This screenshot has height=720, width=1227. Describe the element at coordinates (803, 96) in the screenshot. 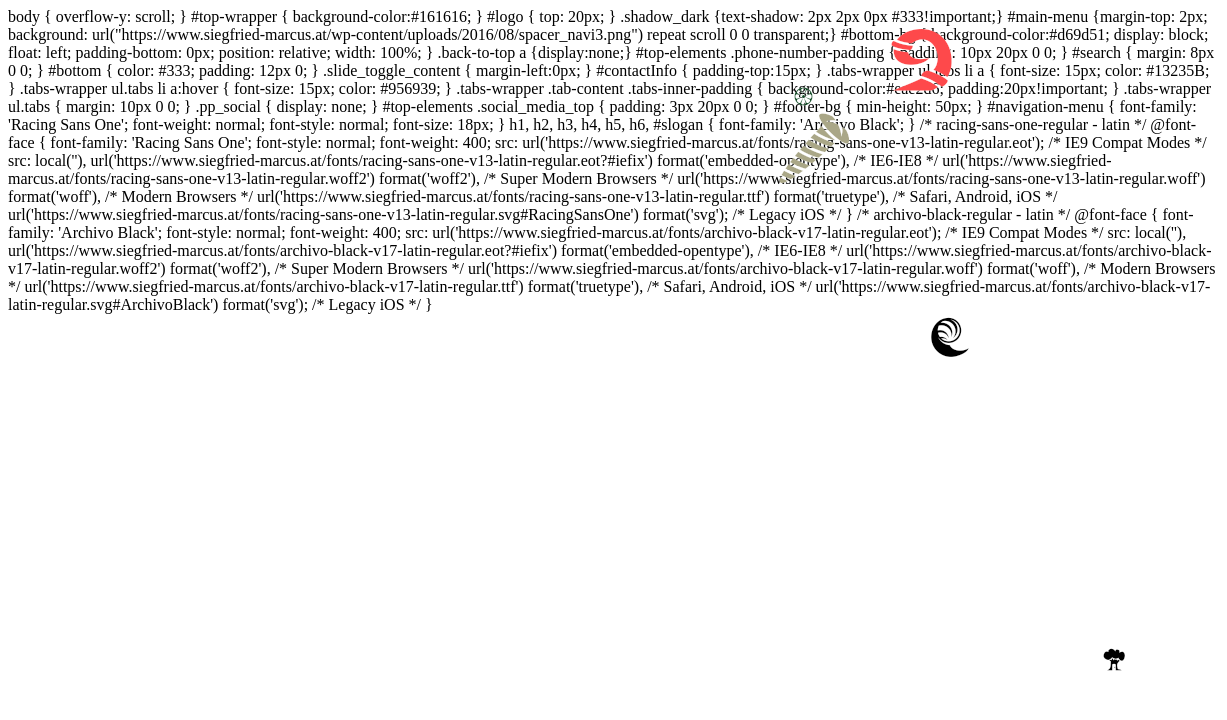

I see `citrus fruit category in a food or grocery app` at that location.